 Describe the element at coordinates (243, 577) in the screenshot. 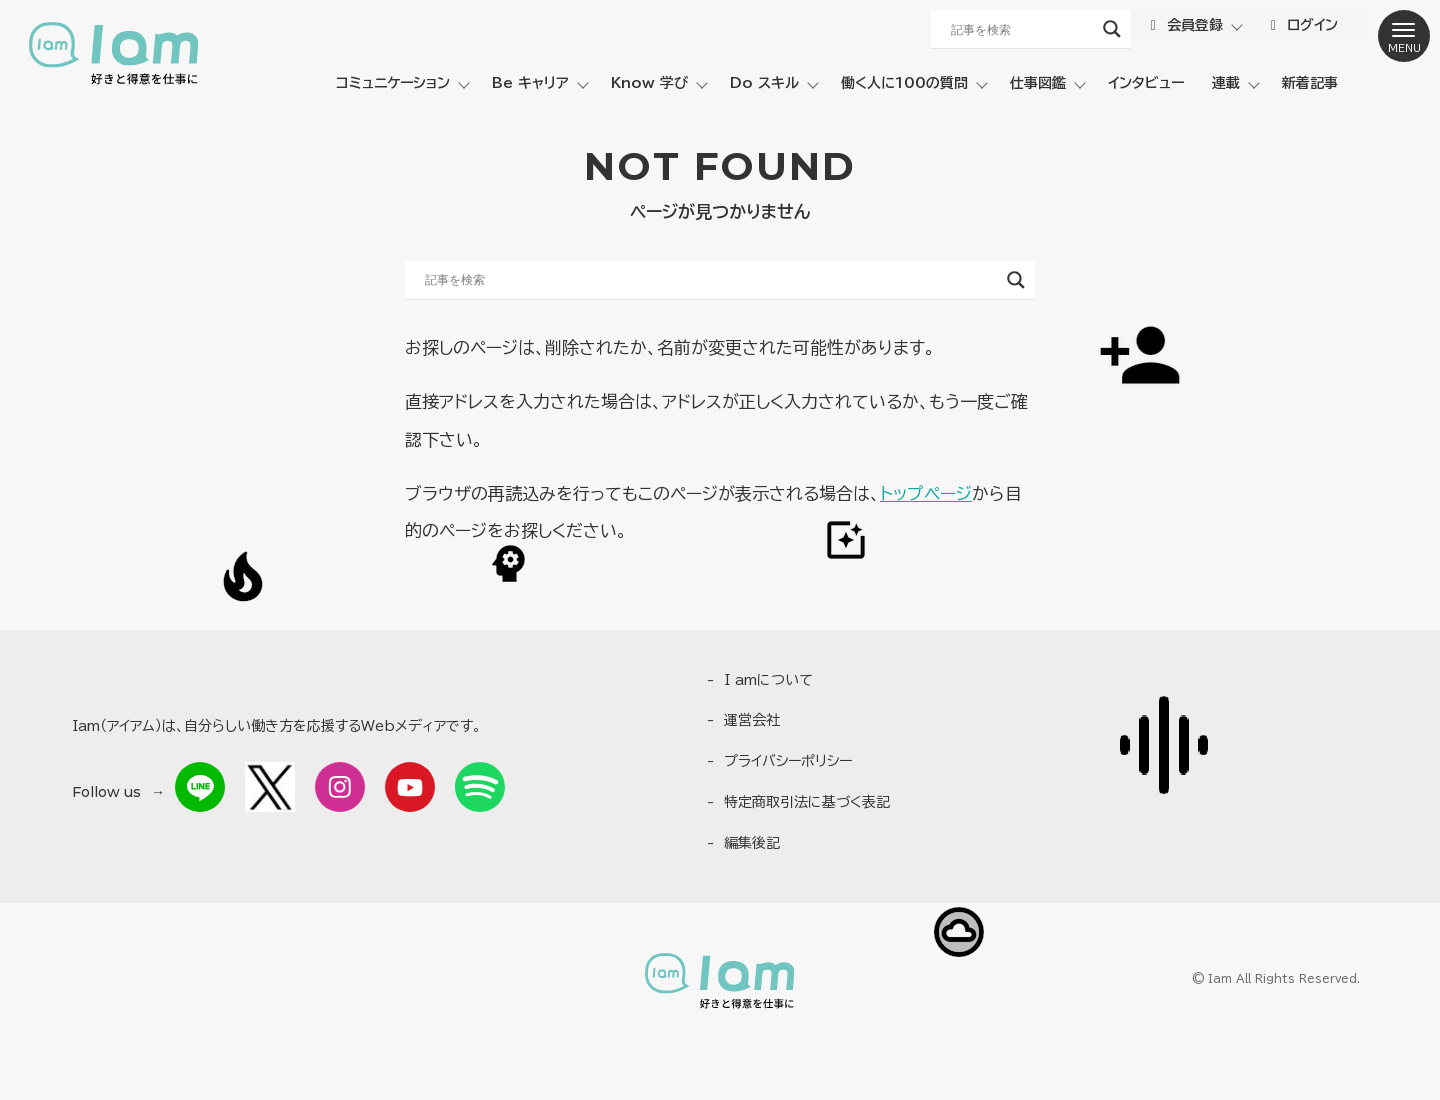

I see `locate nearby fire stations or emergency services` at that location.